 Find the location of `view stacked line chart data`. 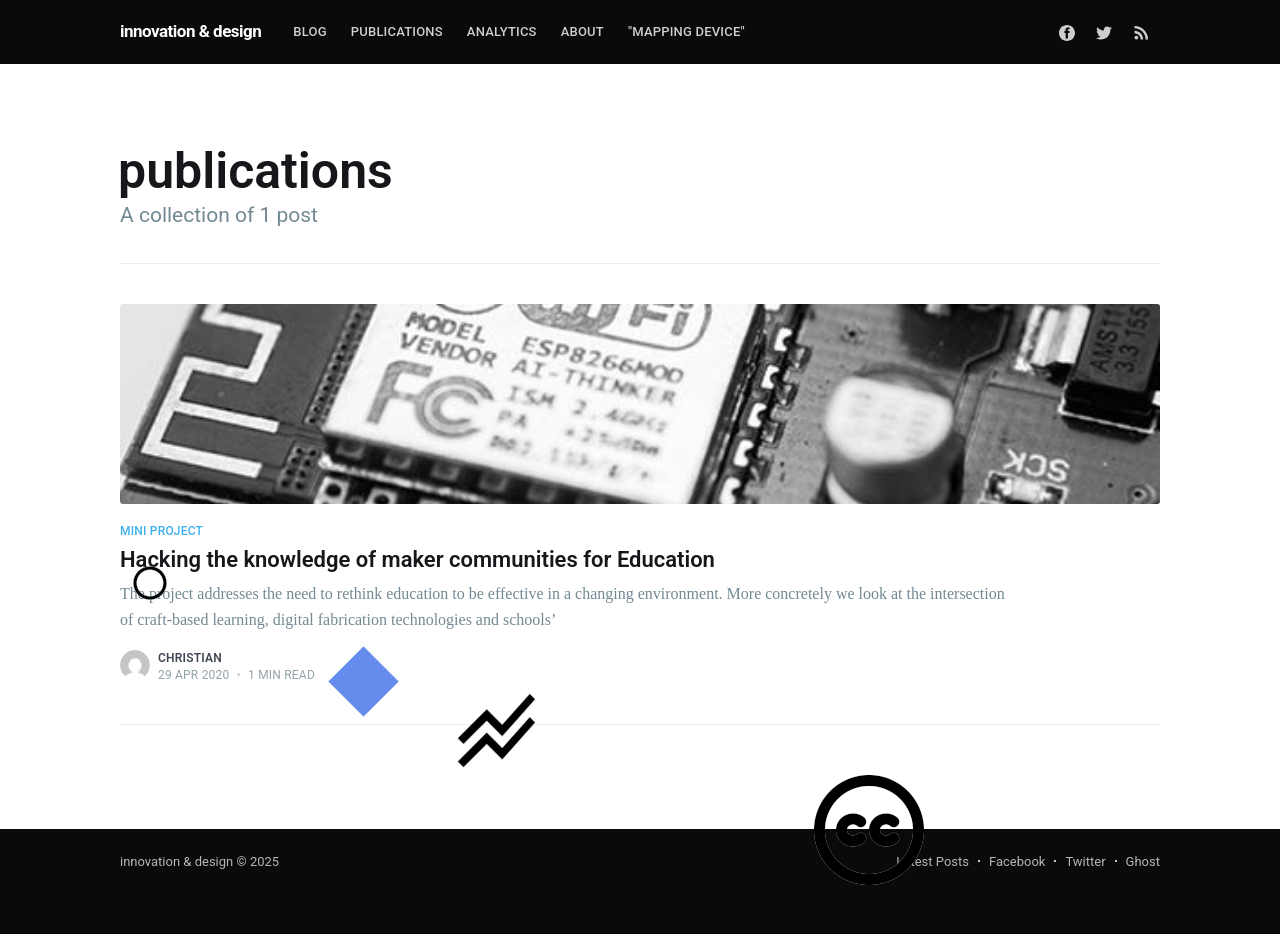

view stacked line chart data is located at coordinates (496, 730).